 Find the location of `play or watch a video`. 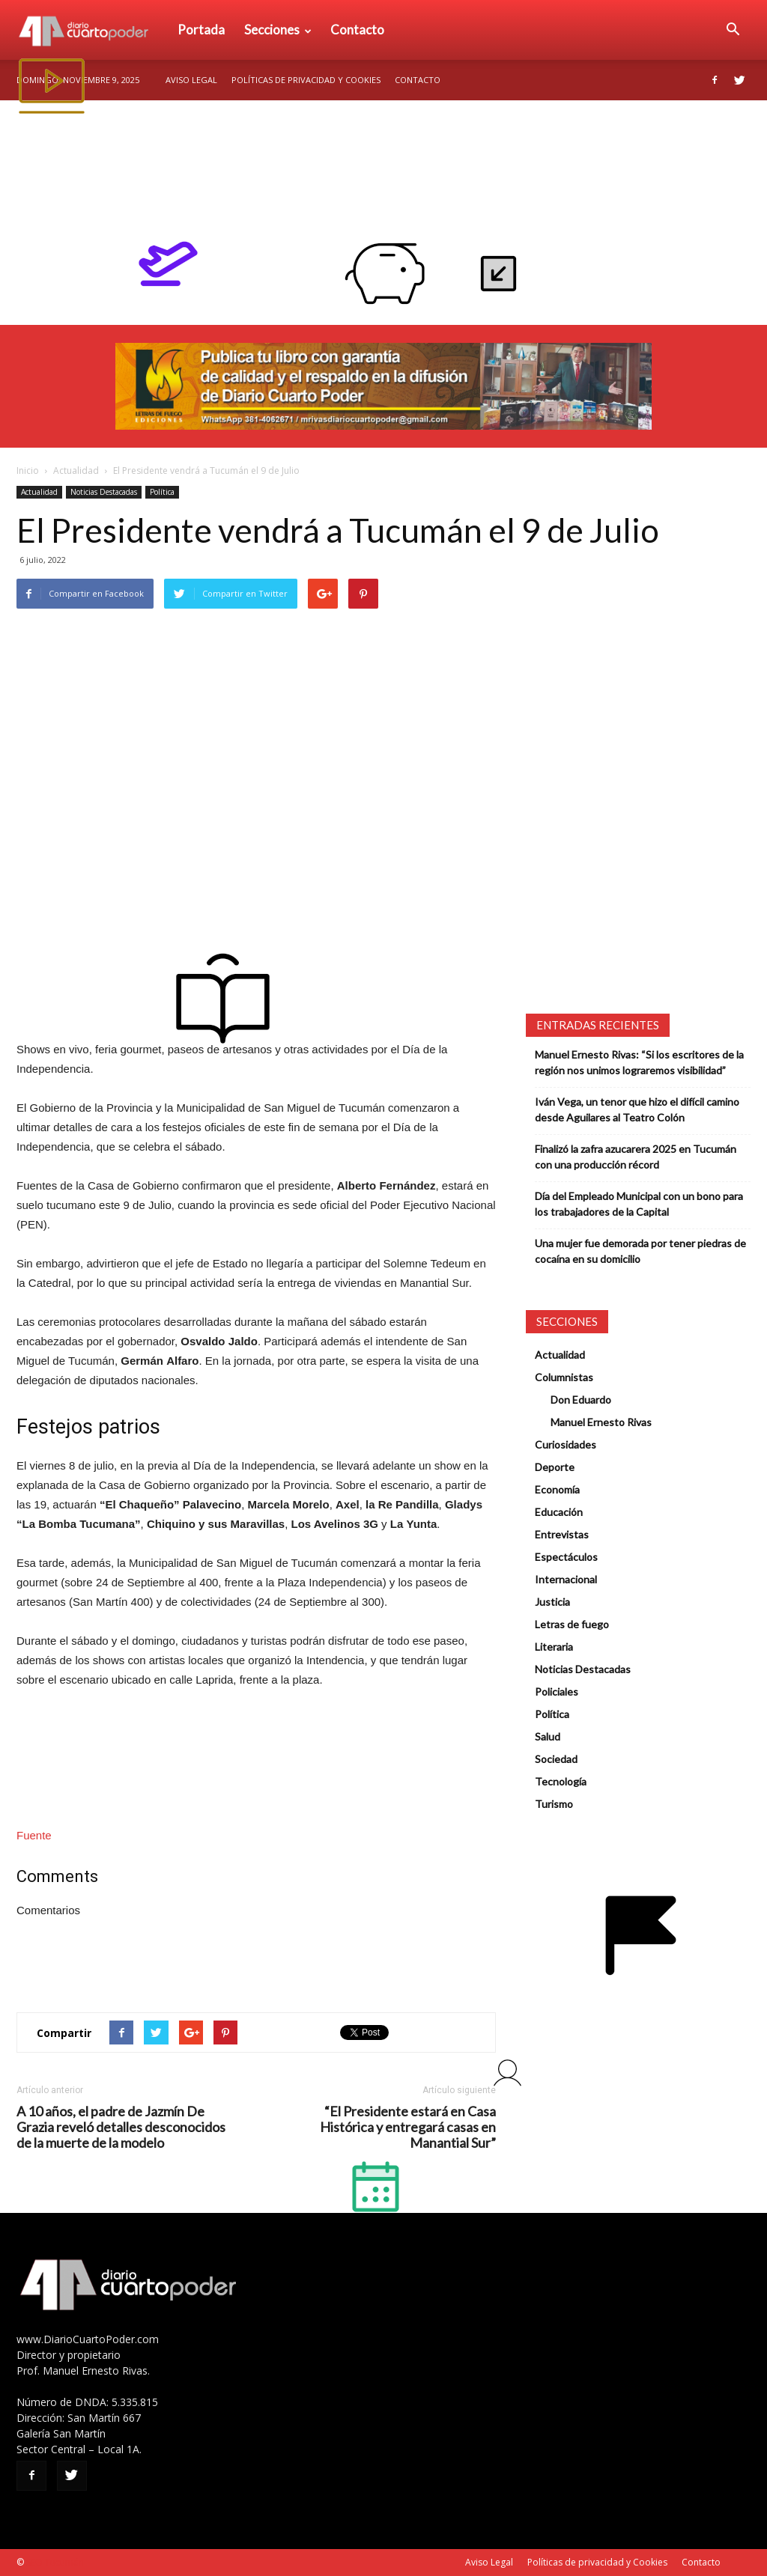

play or watch a video is located at coordinates (52, 86).